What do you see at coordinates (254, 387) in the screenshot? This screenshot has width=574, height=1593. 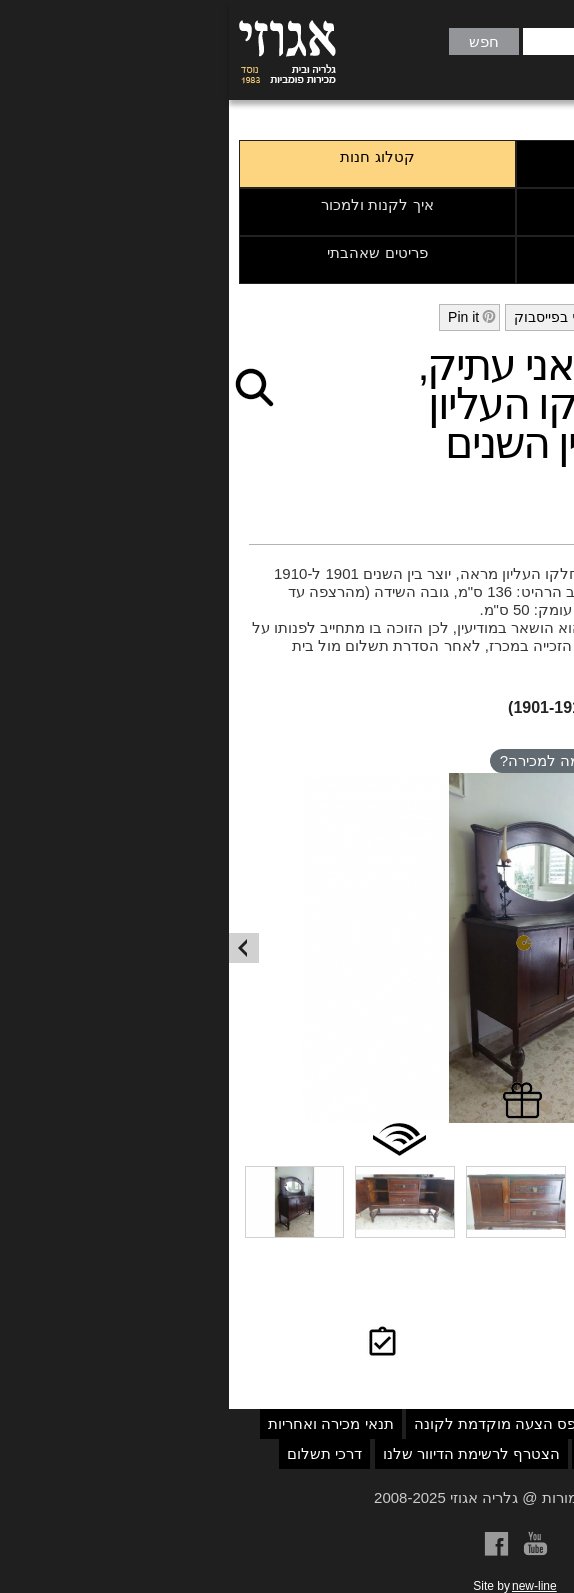 I see `search for content or items` at bounding box center [254, 387].